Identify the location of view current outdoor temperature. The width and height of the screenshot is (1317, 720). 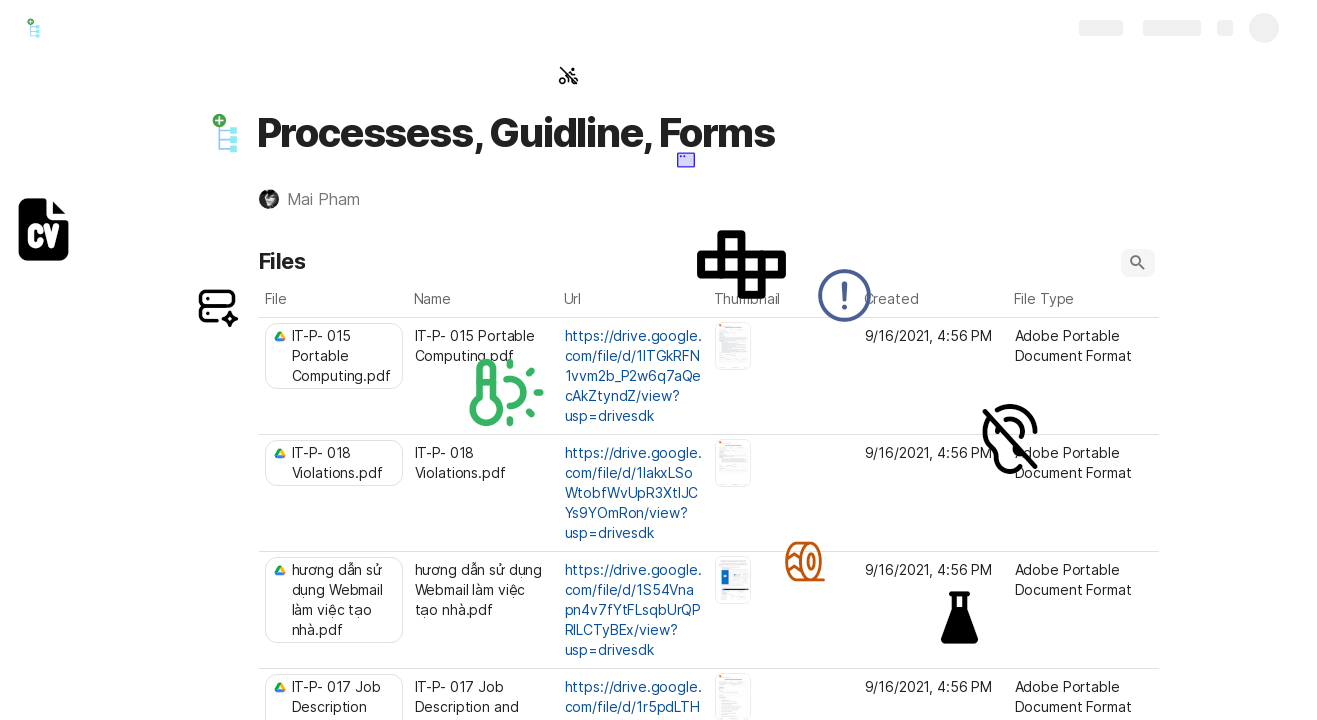
(506, 392).